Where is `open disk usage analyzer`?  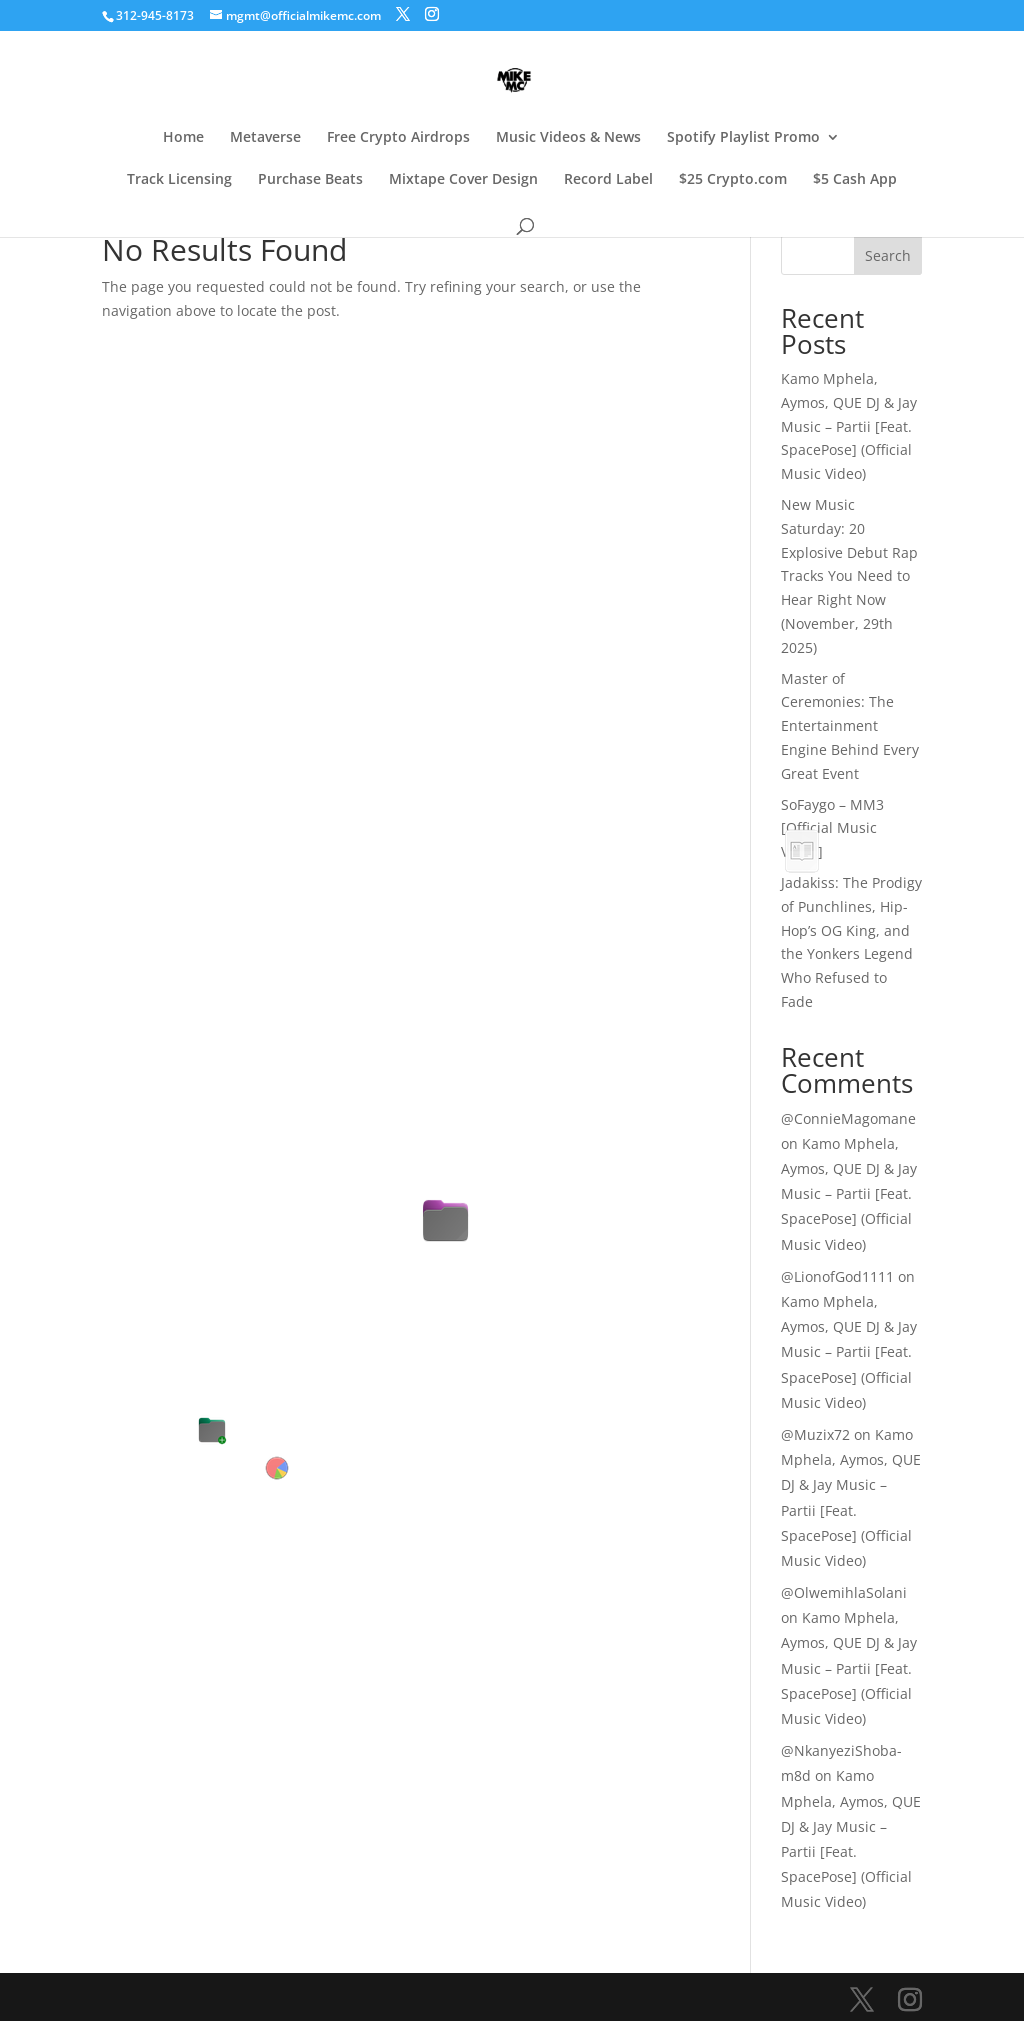 open disk usage analyzer is located at coordinates (277, 1468).